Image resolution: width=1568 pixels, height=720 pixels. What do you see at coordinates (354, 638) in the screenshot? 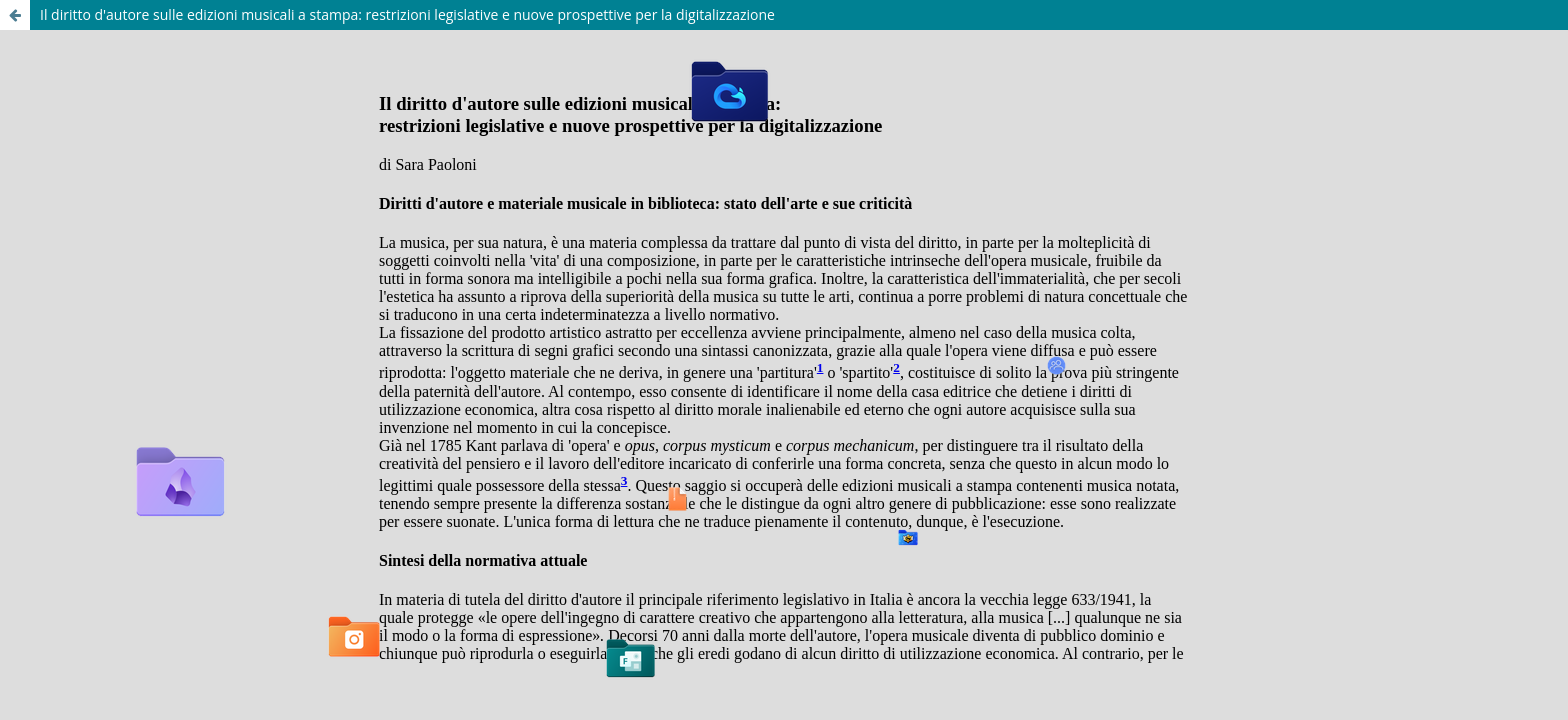
I see `open 4K Stogram downloads folder` at bounding box center [354, 638].